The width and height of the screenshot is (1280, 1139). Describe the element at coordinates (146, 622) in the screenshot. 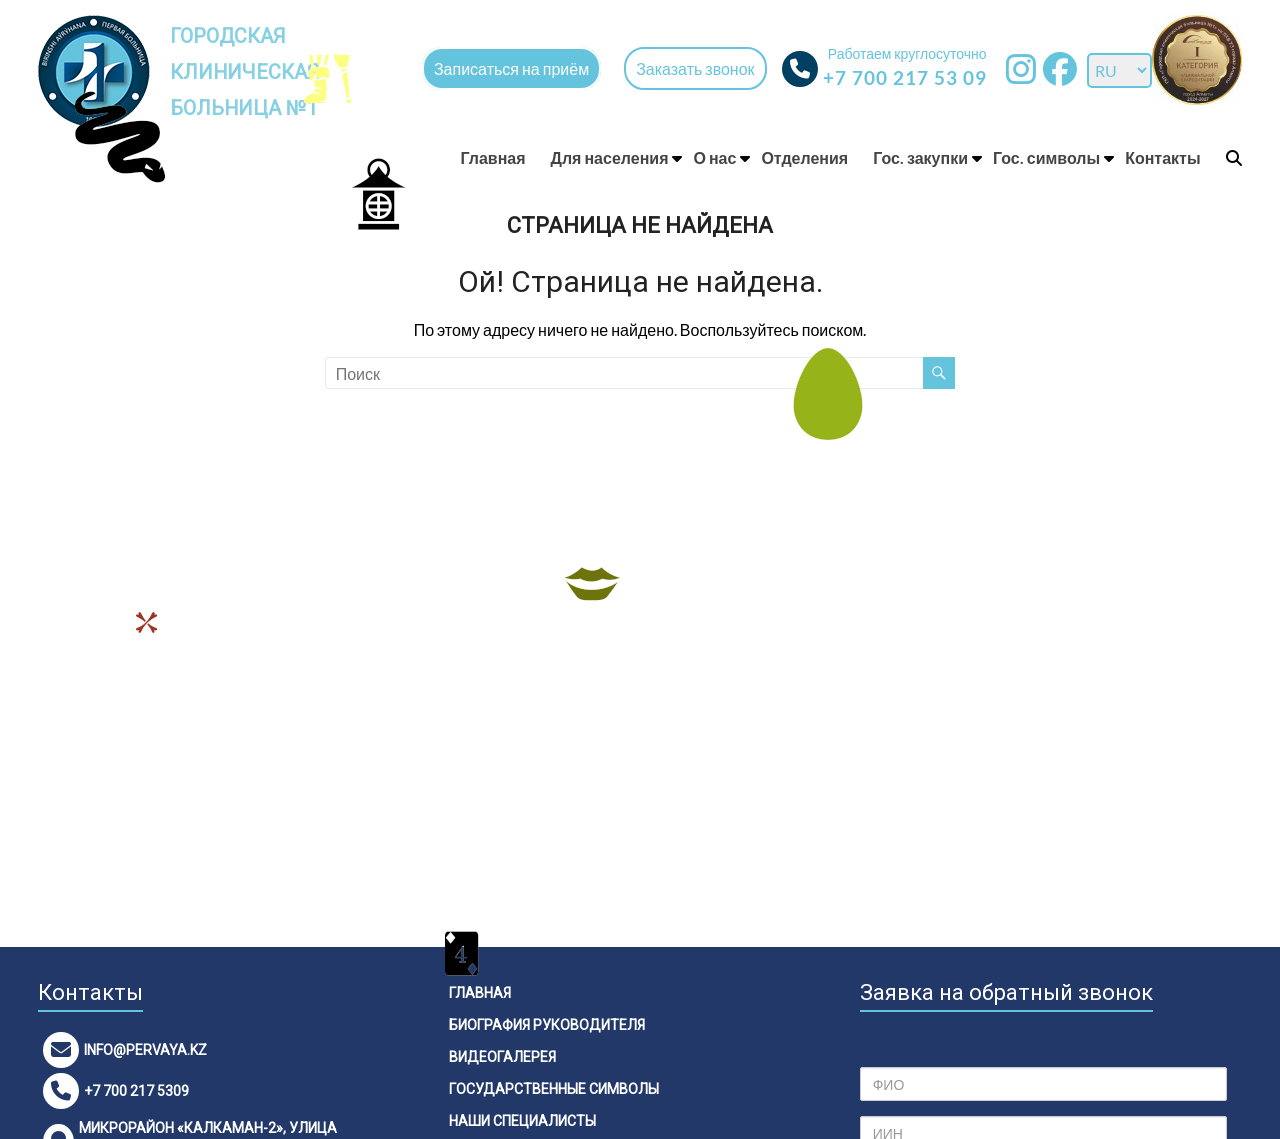

I see `indicates danger or deadly hazard in game` at that location.